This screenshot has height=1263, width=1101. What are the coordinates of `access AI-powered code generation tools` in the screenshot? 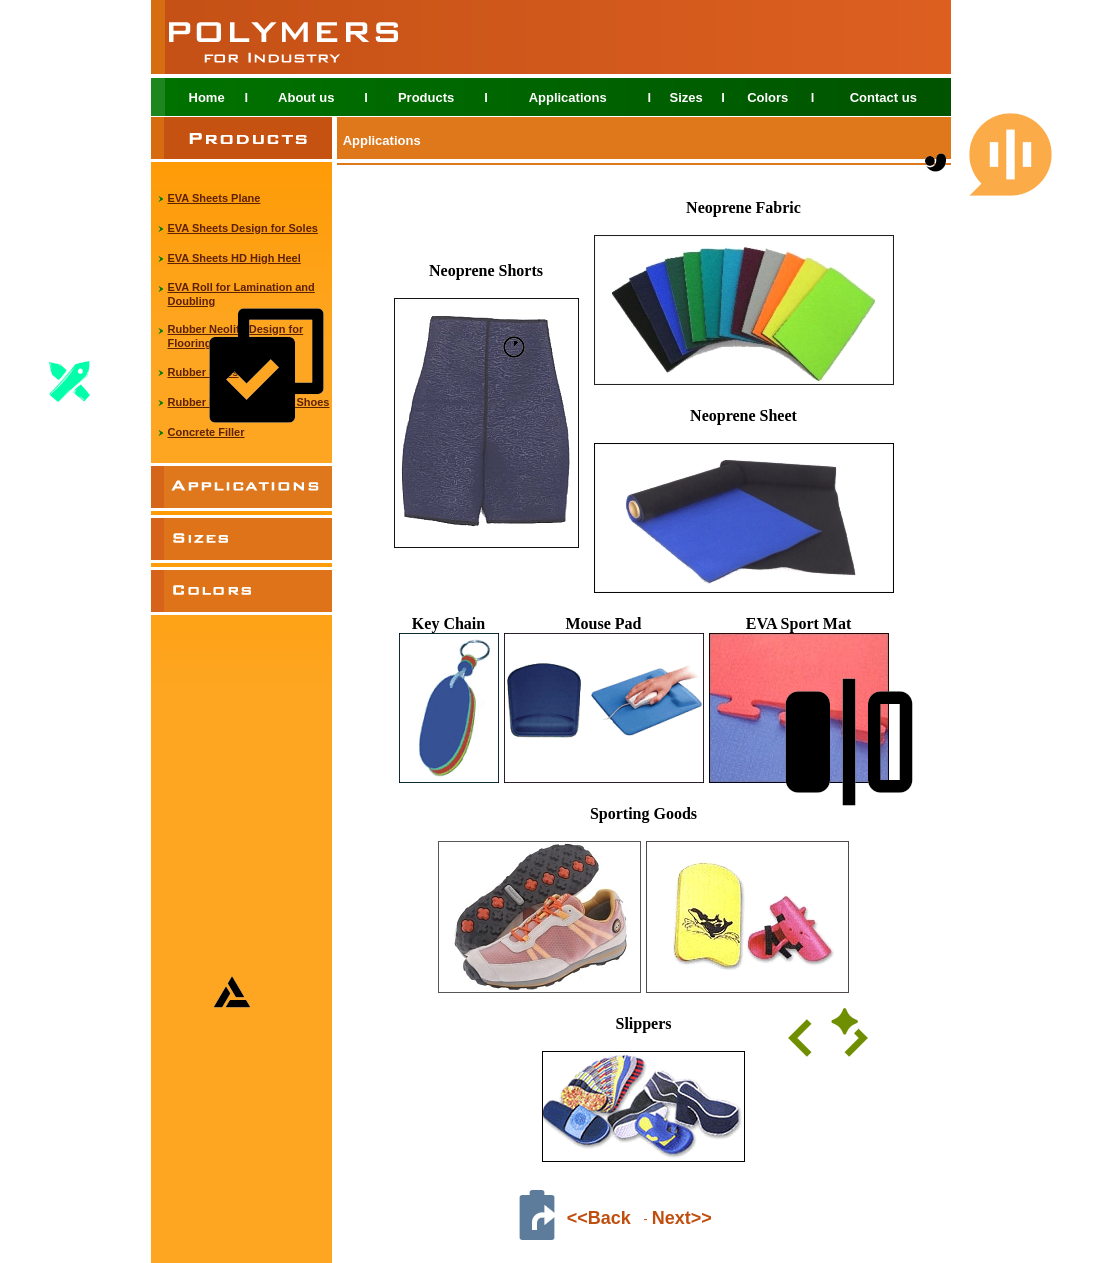 It's located at (828, 1038).